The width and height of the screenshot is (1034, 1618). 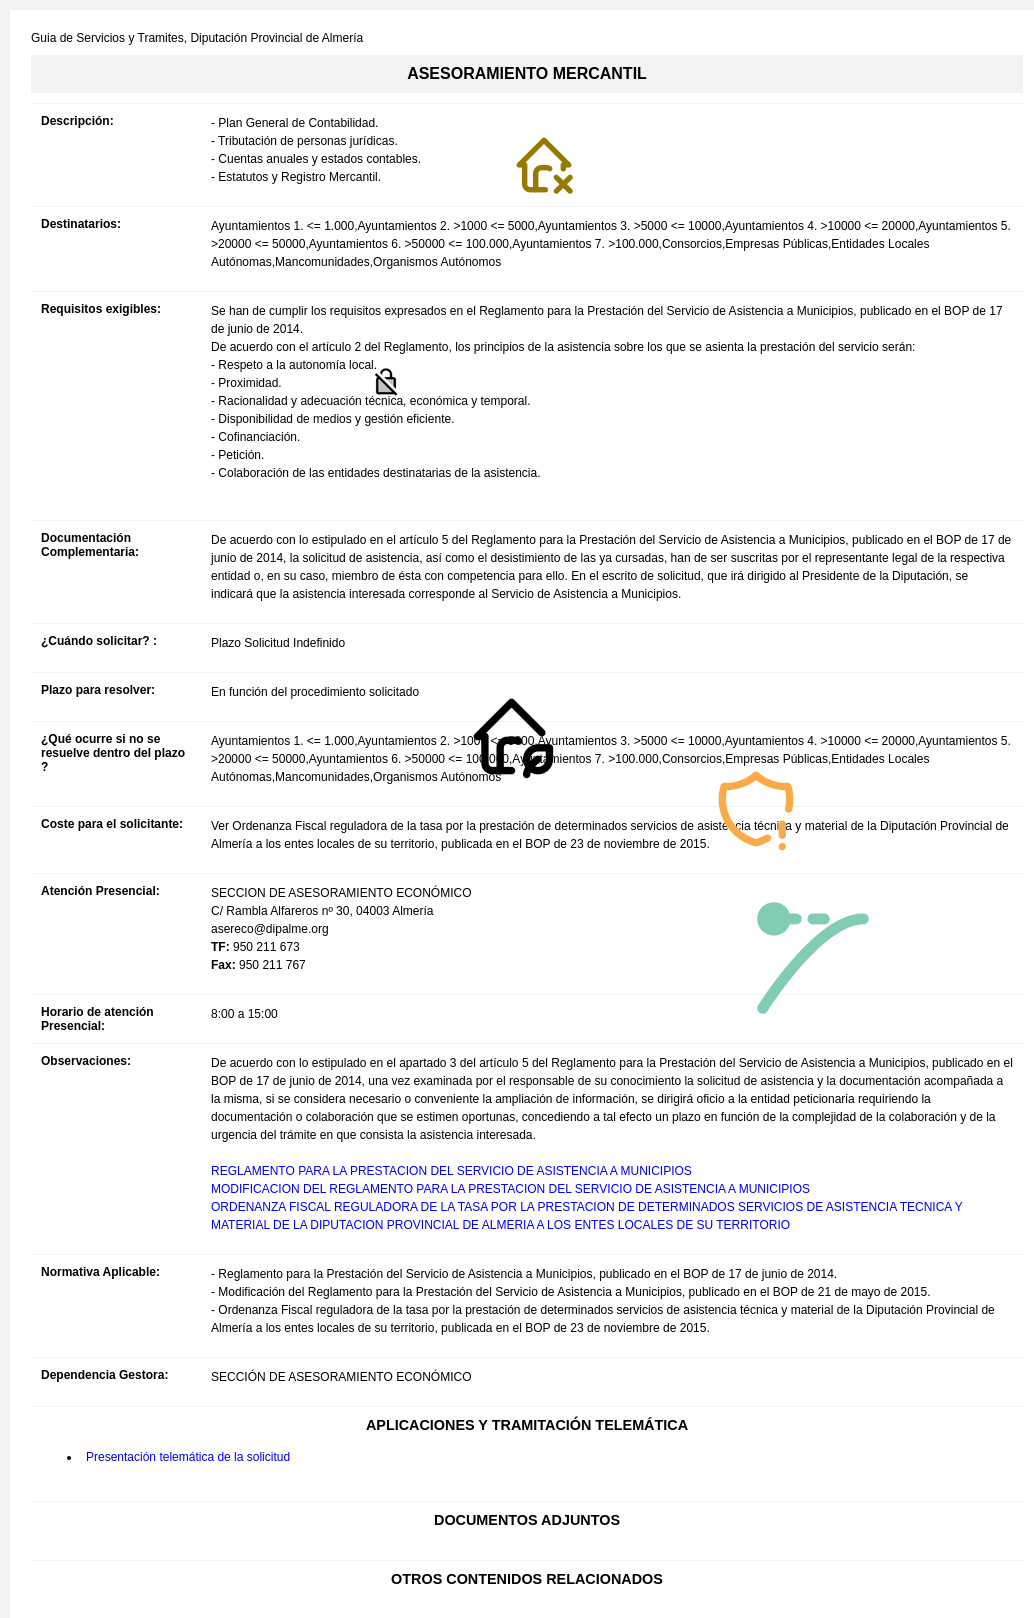 What do you see at coordinates (544, 165) in the screenshot?
I see `remove a saved home address` at bounding box center [544, 165].